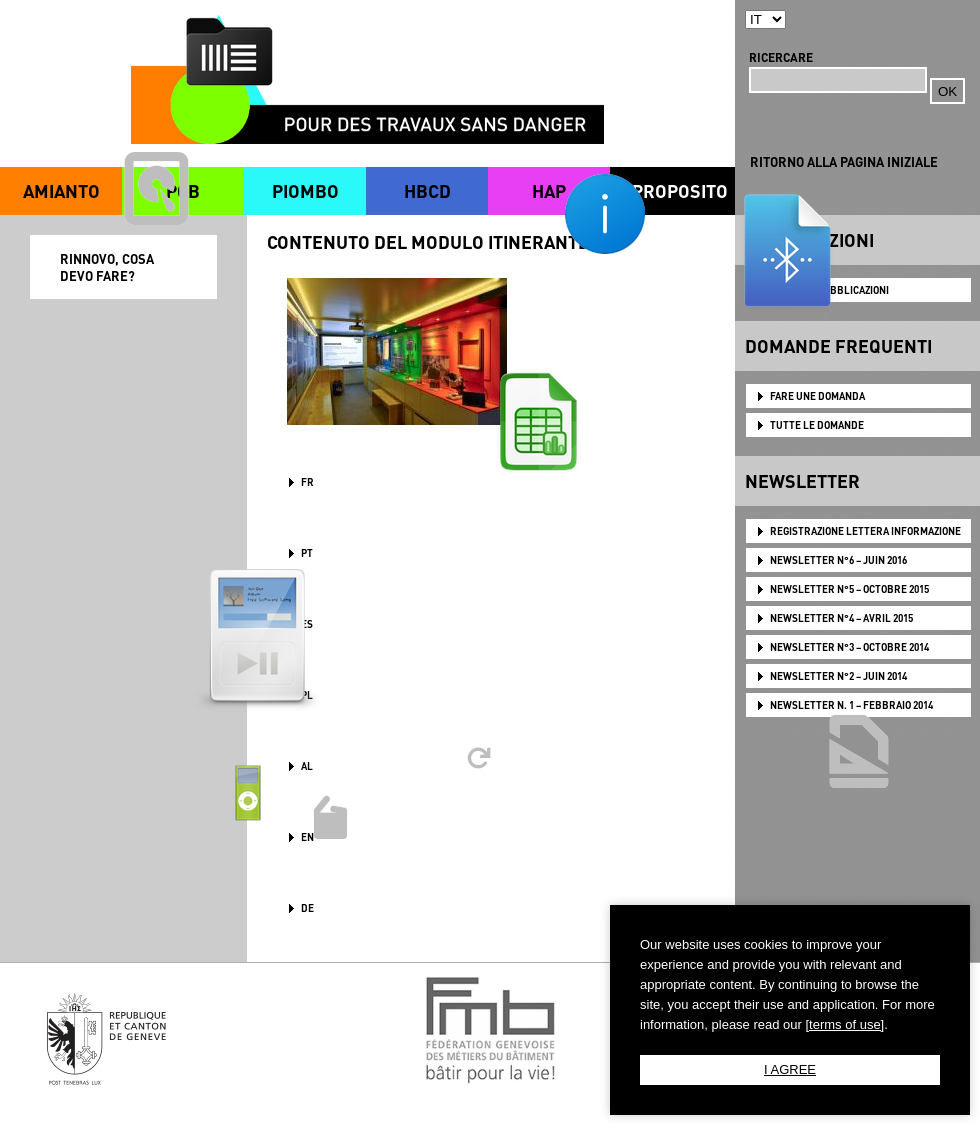  What do you see at coordinates (258, 637) in the screenshot?
I see `open media player application` at bounding box center [258, 637].